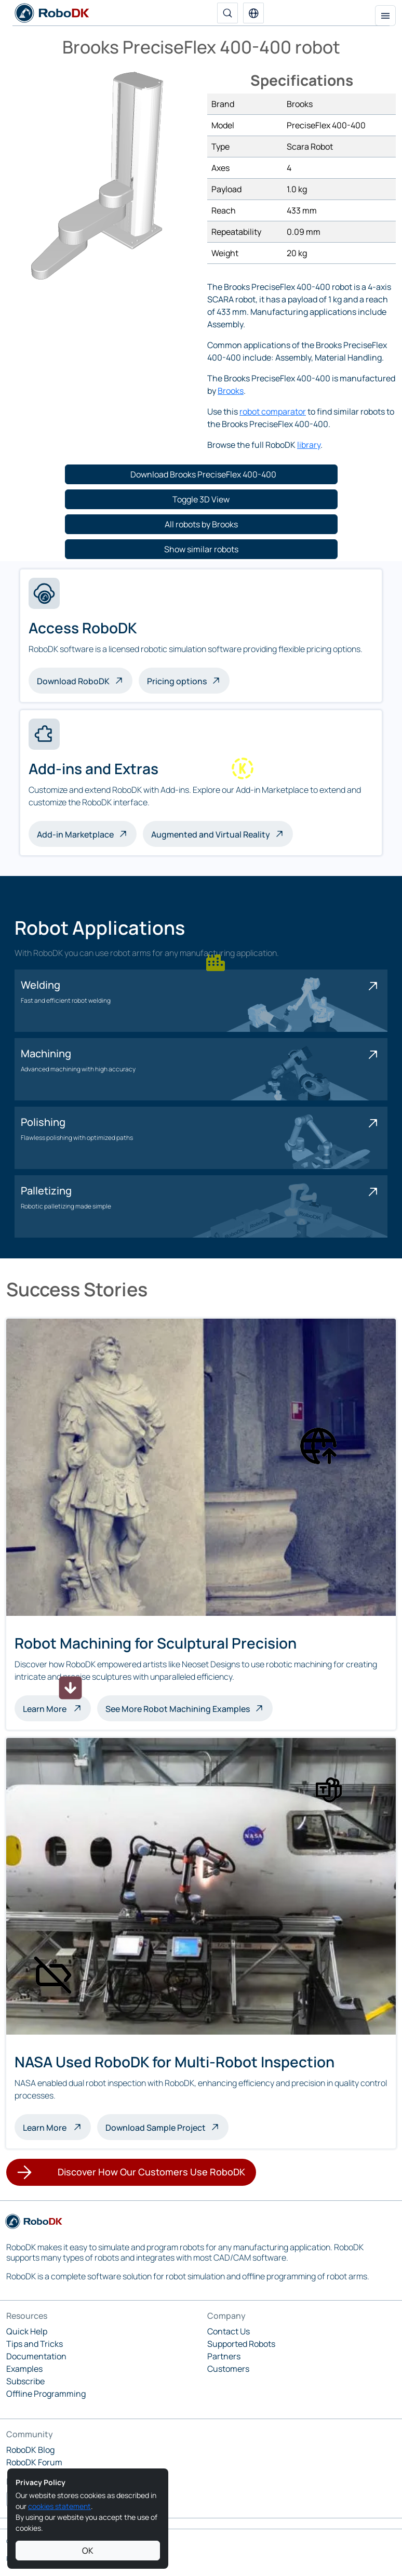 The width and height of the screenshot is (402, 2576). What do you see at coordinates (243, 768) in the screenshot?
I see `indicates a pending or in-progress item labeled "K"` at bounding box center [243, 768].